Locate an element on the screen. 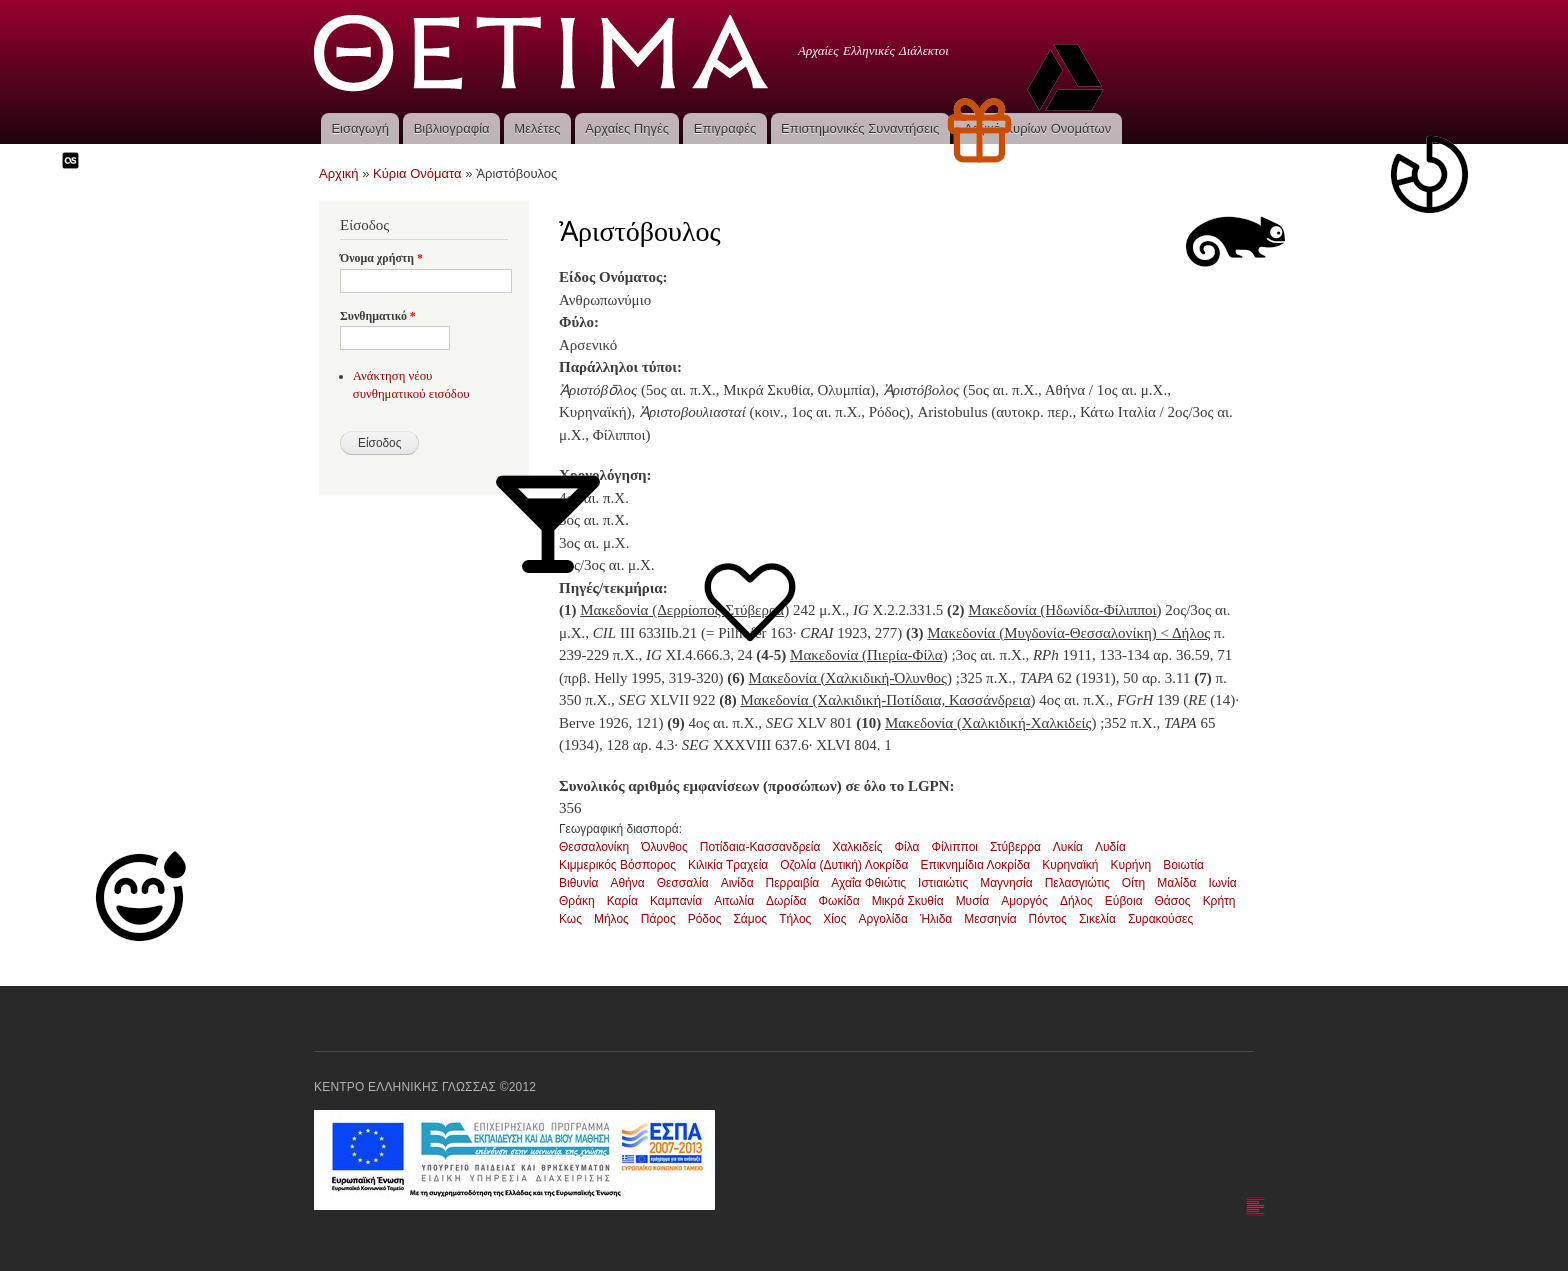 Image resolution: width=1568 pixels, height=1271 pixels. view or redeem a gift is located at coordinates (979, 130).